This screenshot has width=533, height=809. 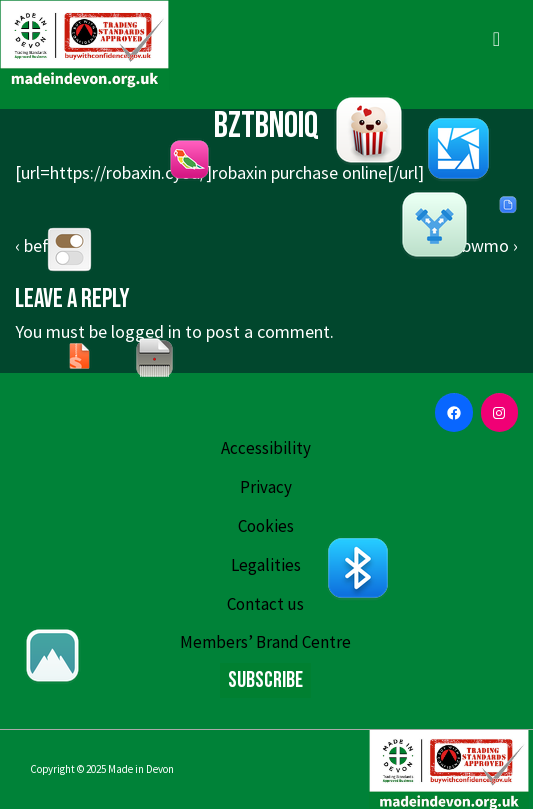 What do you see at coordinates (508, 205) in the screenshot?
I see `open document preferences` at bounding box center [508, 205].